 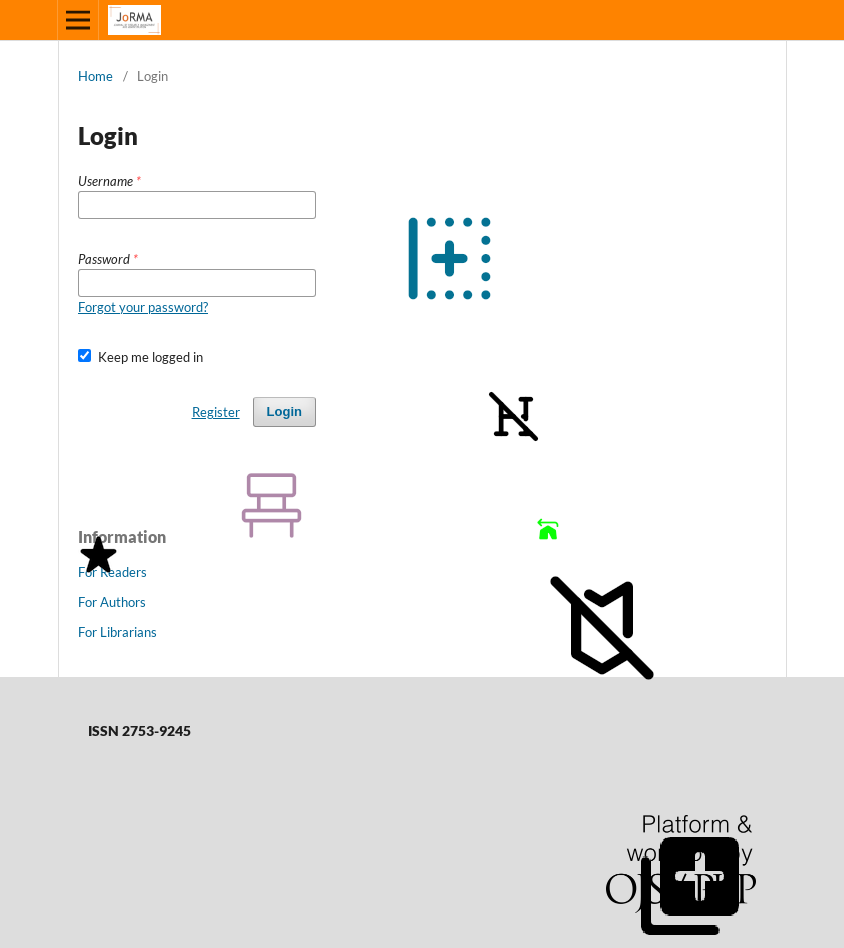 I want to click on return to campsite or base location, so click(x=548, y=529).